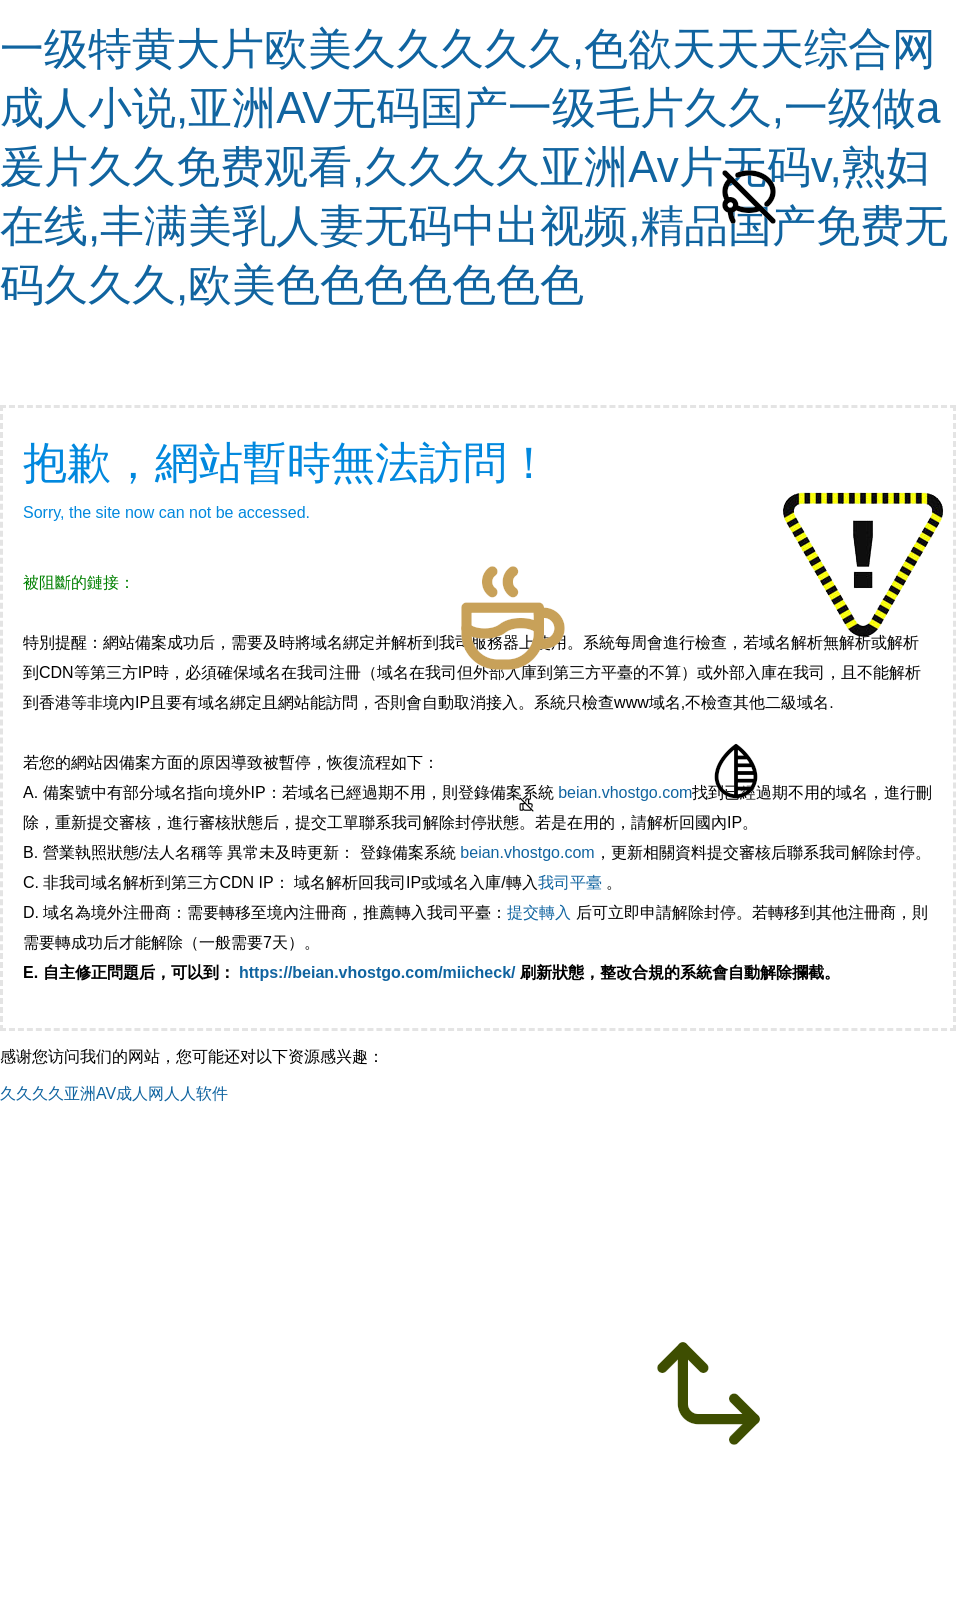  What do you see at coordinates (513, 618) in the screenshot?
I see `find nearby coffee shops` at bounding box center [513, 618].